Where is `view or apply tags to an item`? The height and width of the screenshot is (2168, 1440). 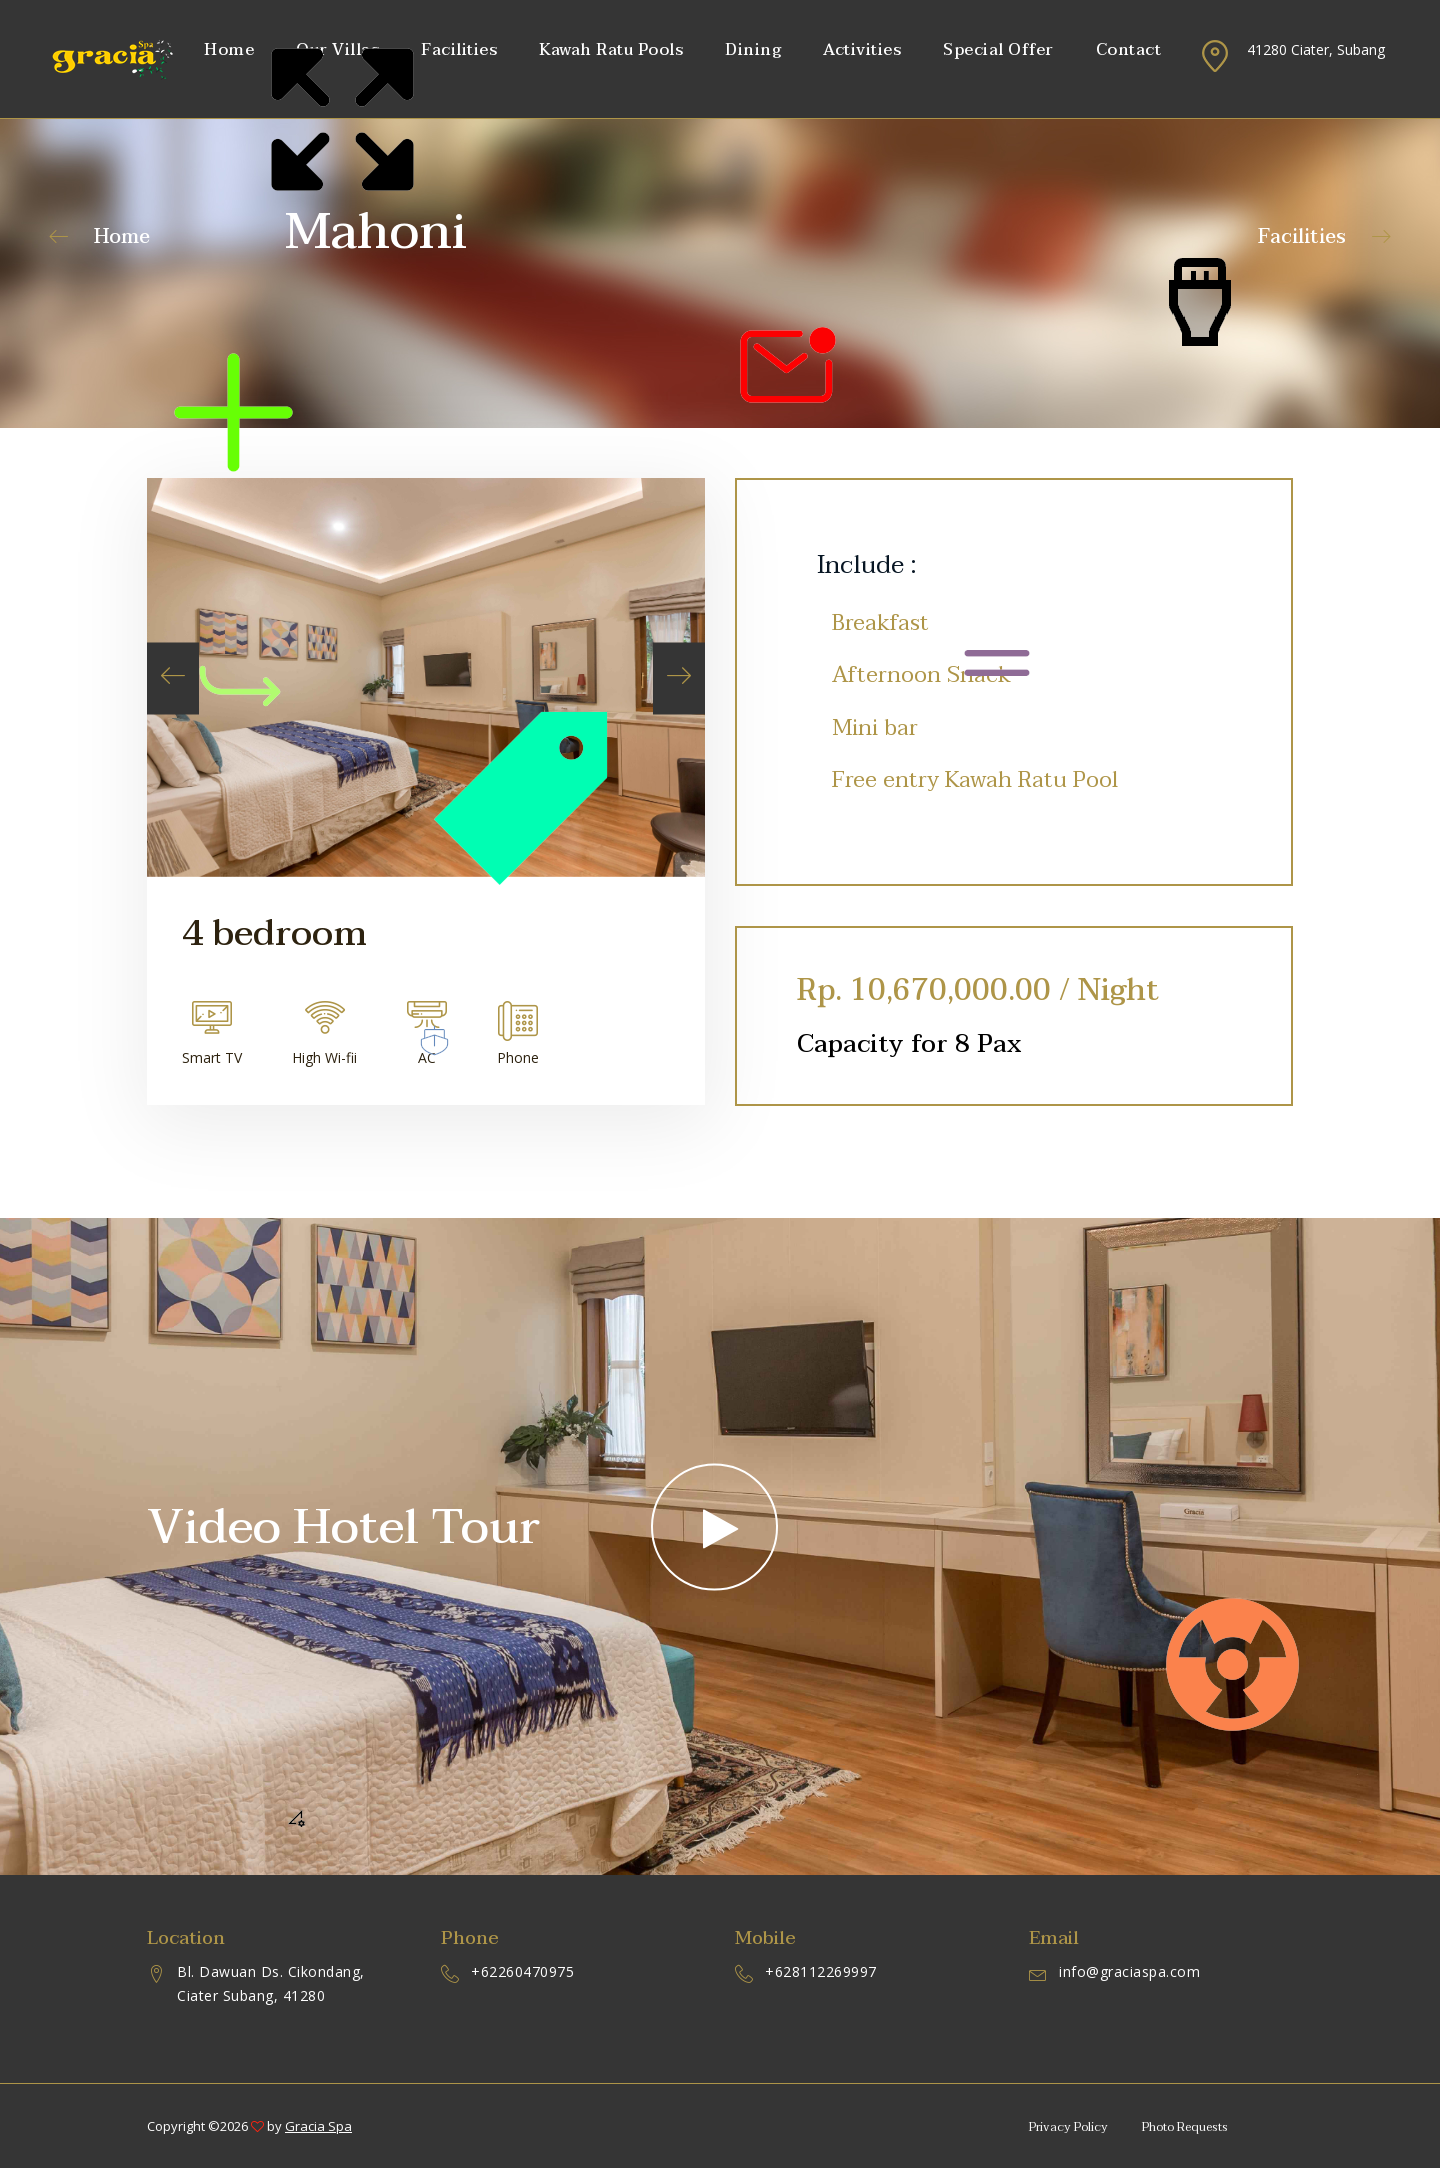 view or apply tags to an item is located at coordinates (523, 795).